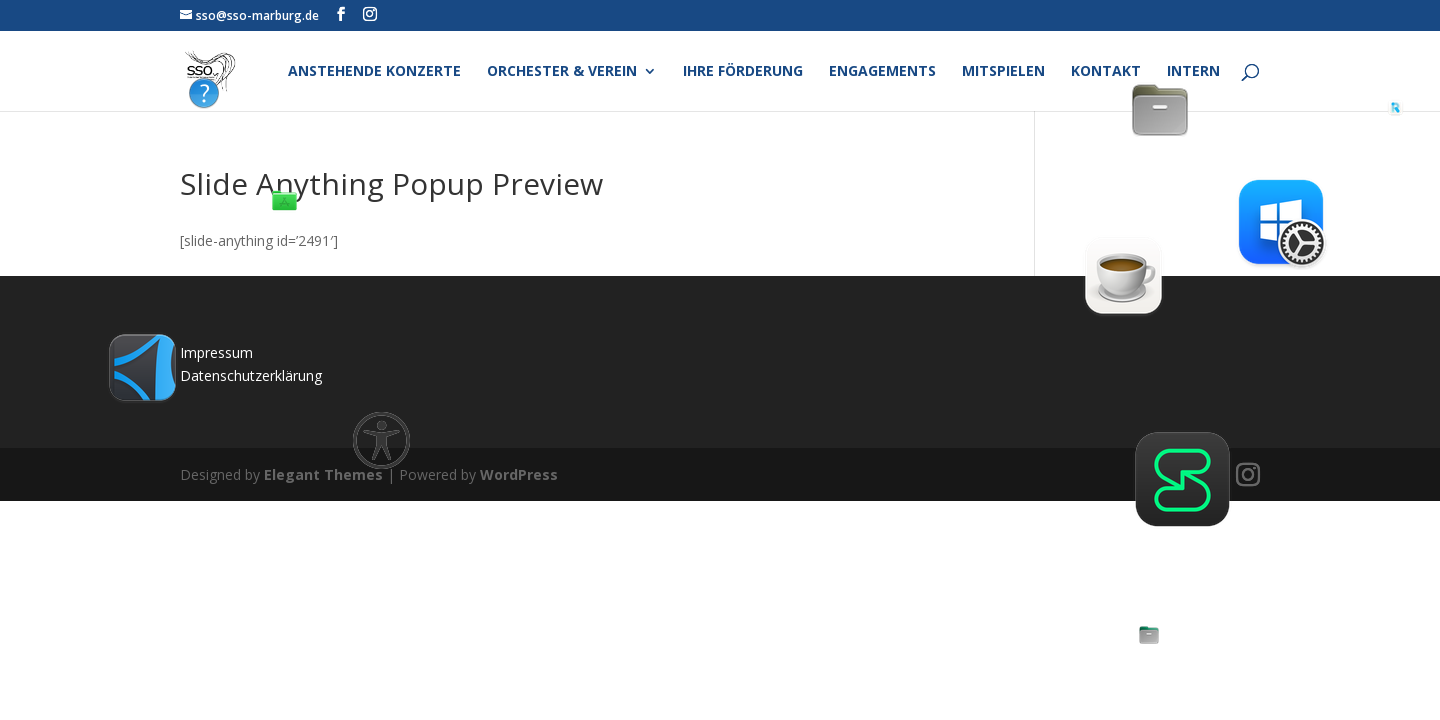  What do you see at coordinates (1182, 479) in the screenshot?
I see `open session private messenger app` at bounding box center [1182, 479].